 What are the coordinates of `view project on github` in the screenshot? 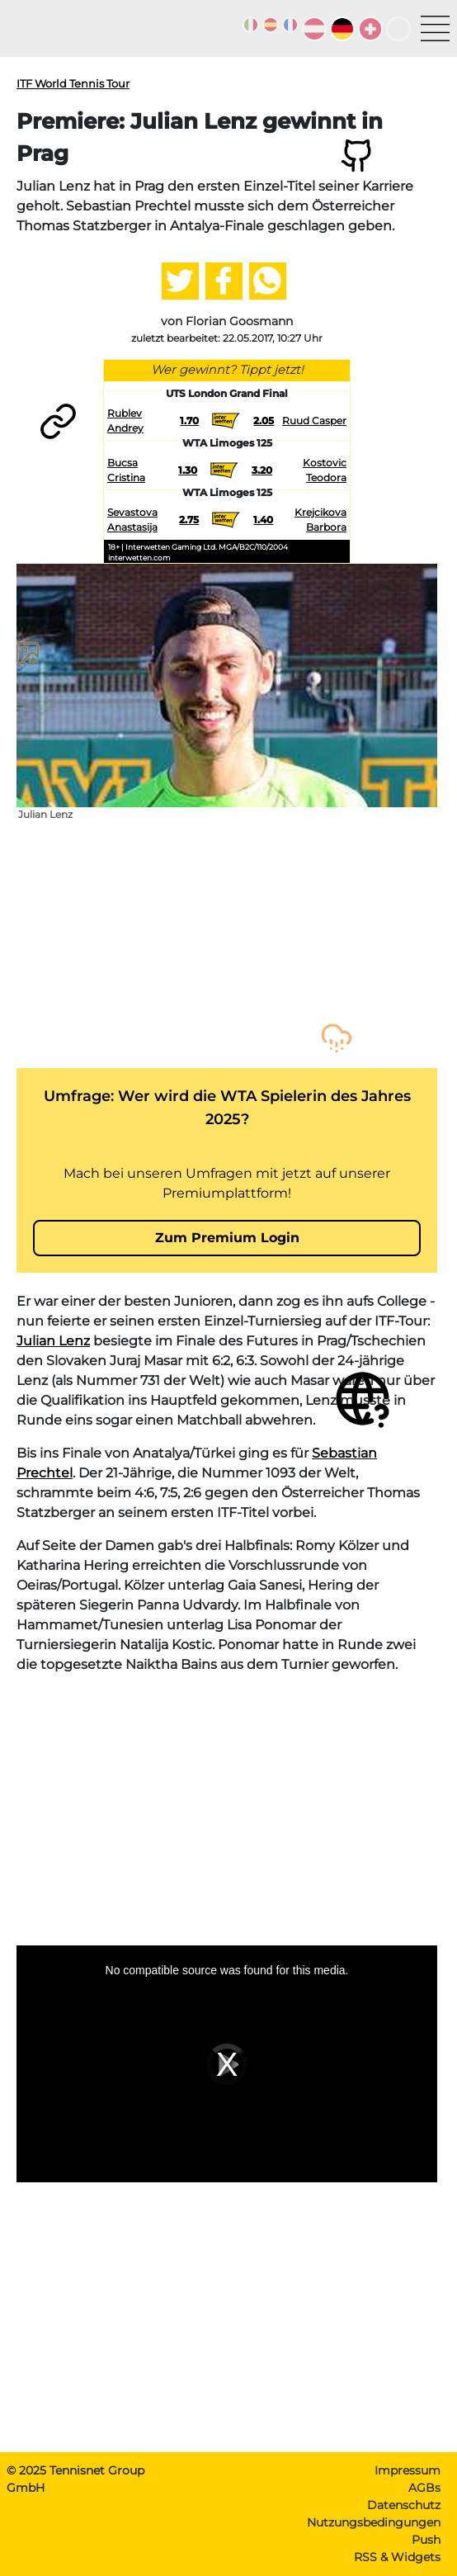 It's located at (357, 155).